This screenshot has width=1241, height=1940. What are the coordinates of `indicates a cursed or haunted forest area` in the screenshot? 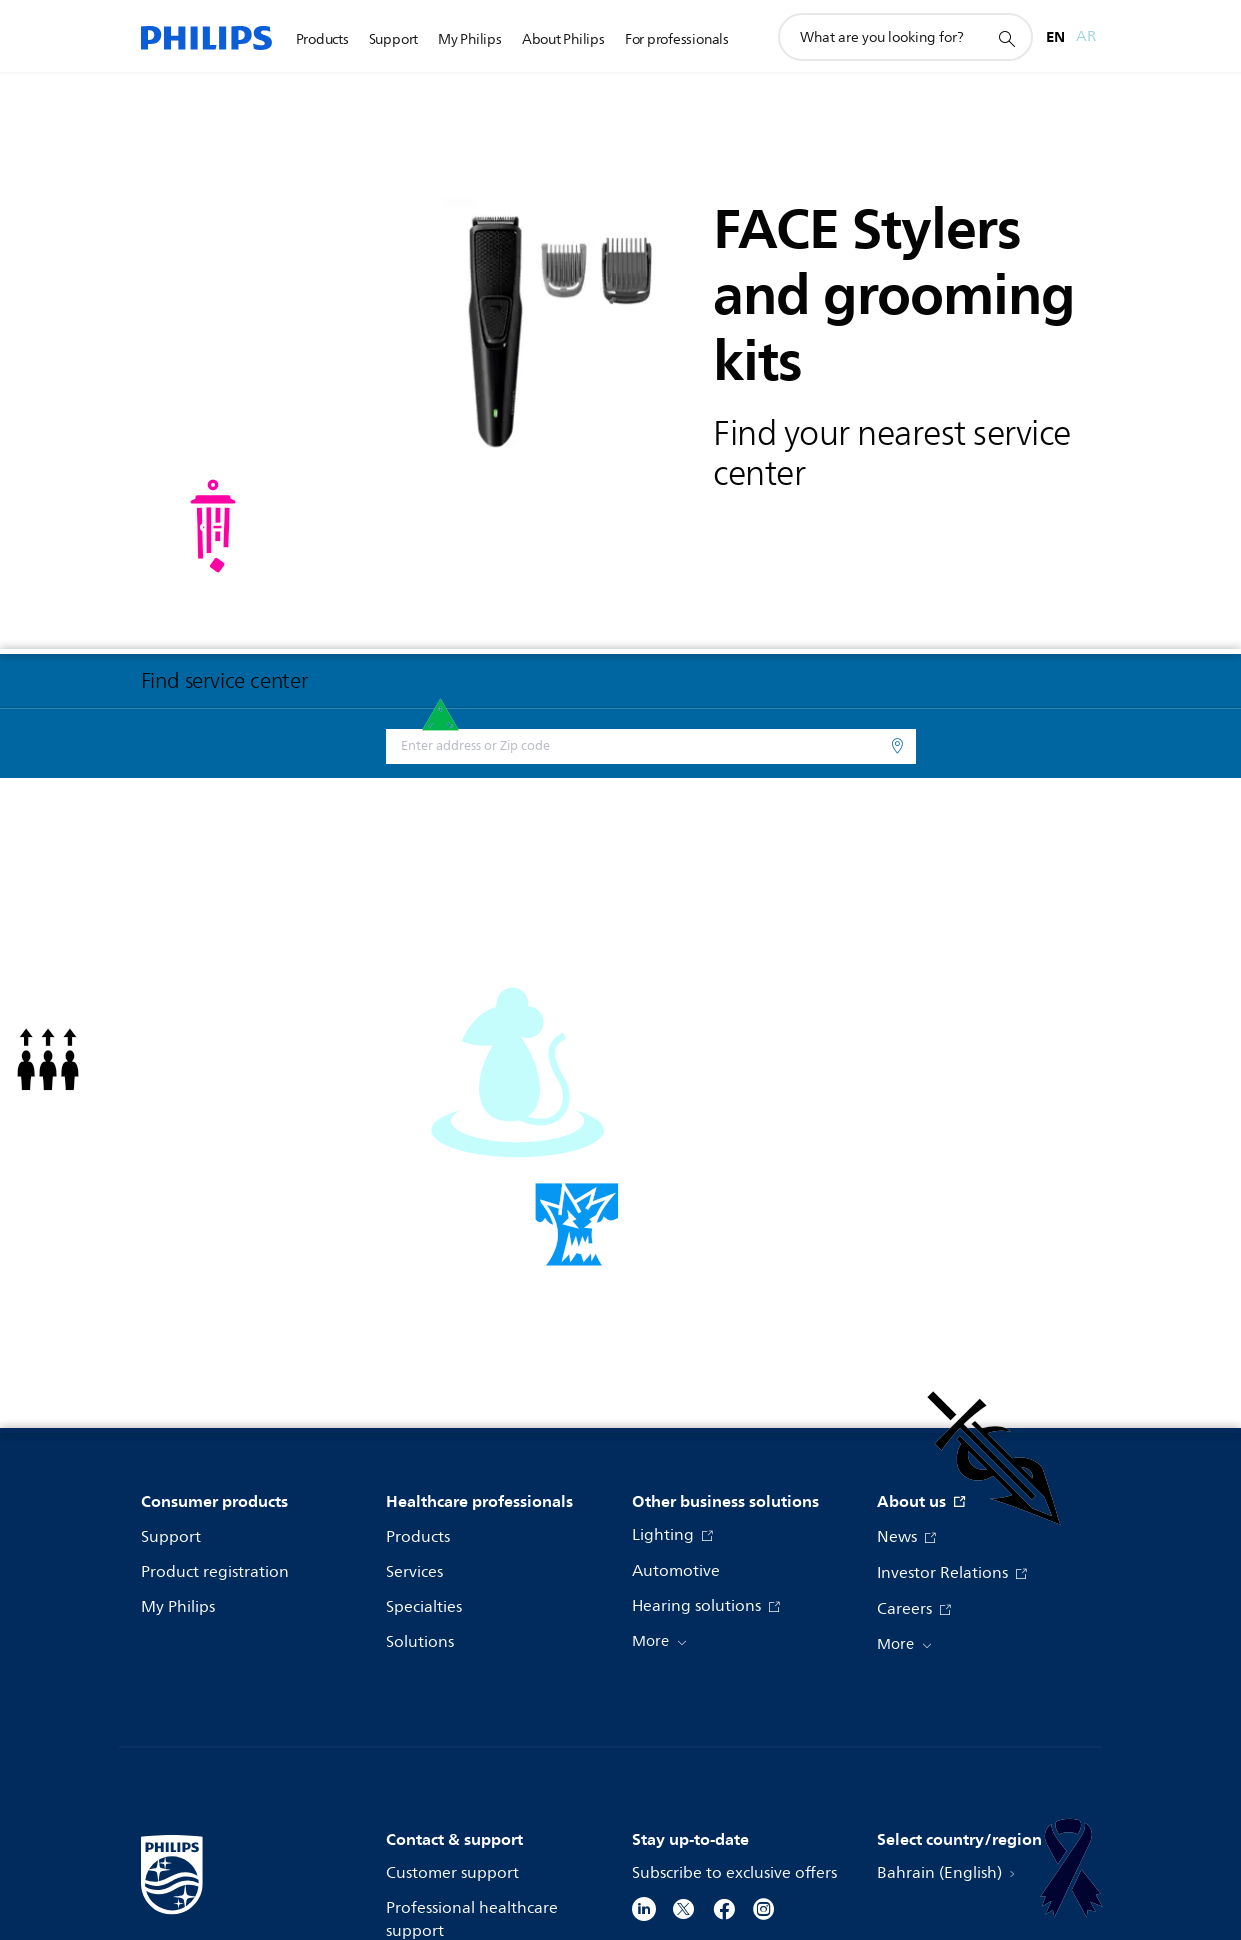 It's located at (576, 1224).